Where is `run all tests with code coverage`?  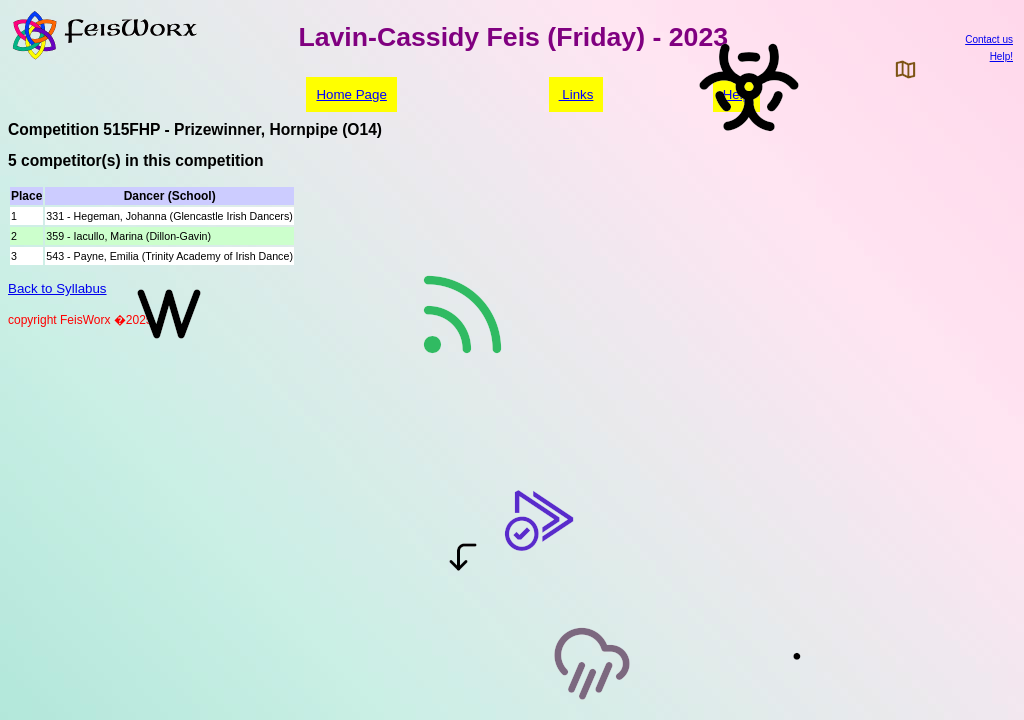 run all tests with code coverage is located at coordinates (540, 517).